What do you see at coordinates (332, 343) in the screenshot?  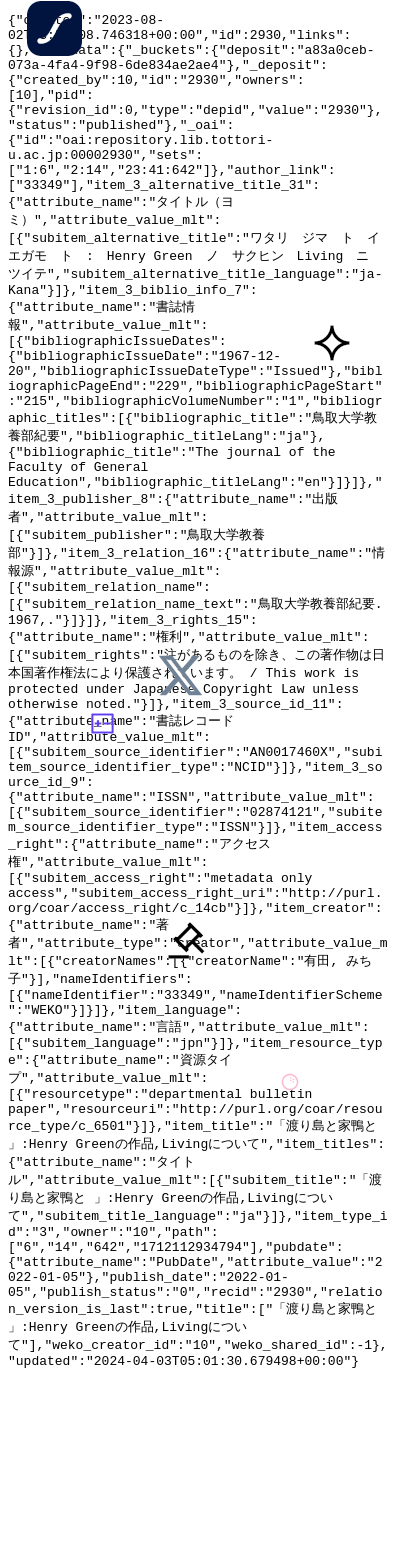 I see `indicates bright or sunny weather conditions` at bounding box center [332, 343].